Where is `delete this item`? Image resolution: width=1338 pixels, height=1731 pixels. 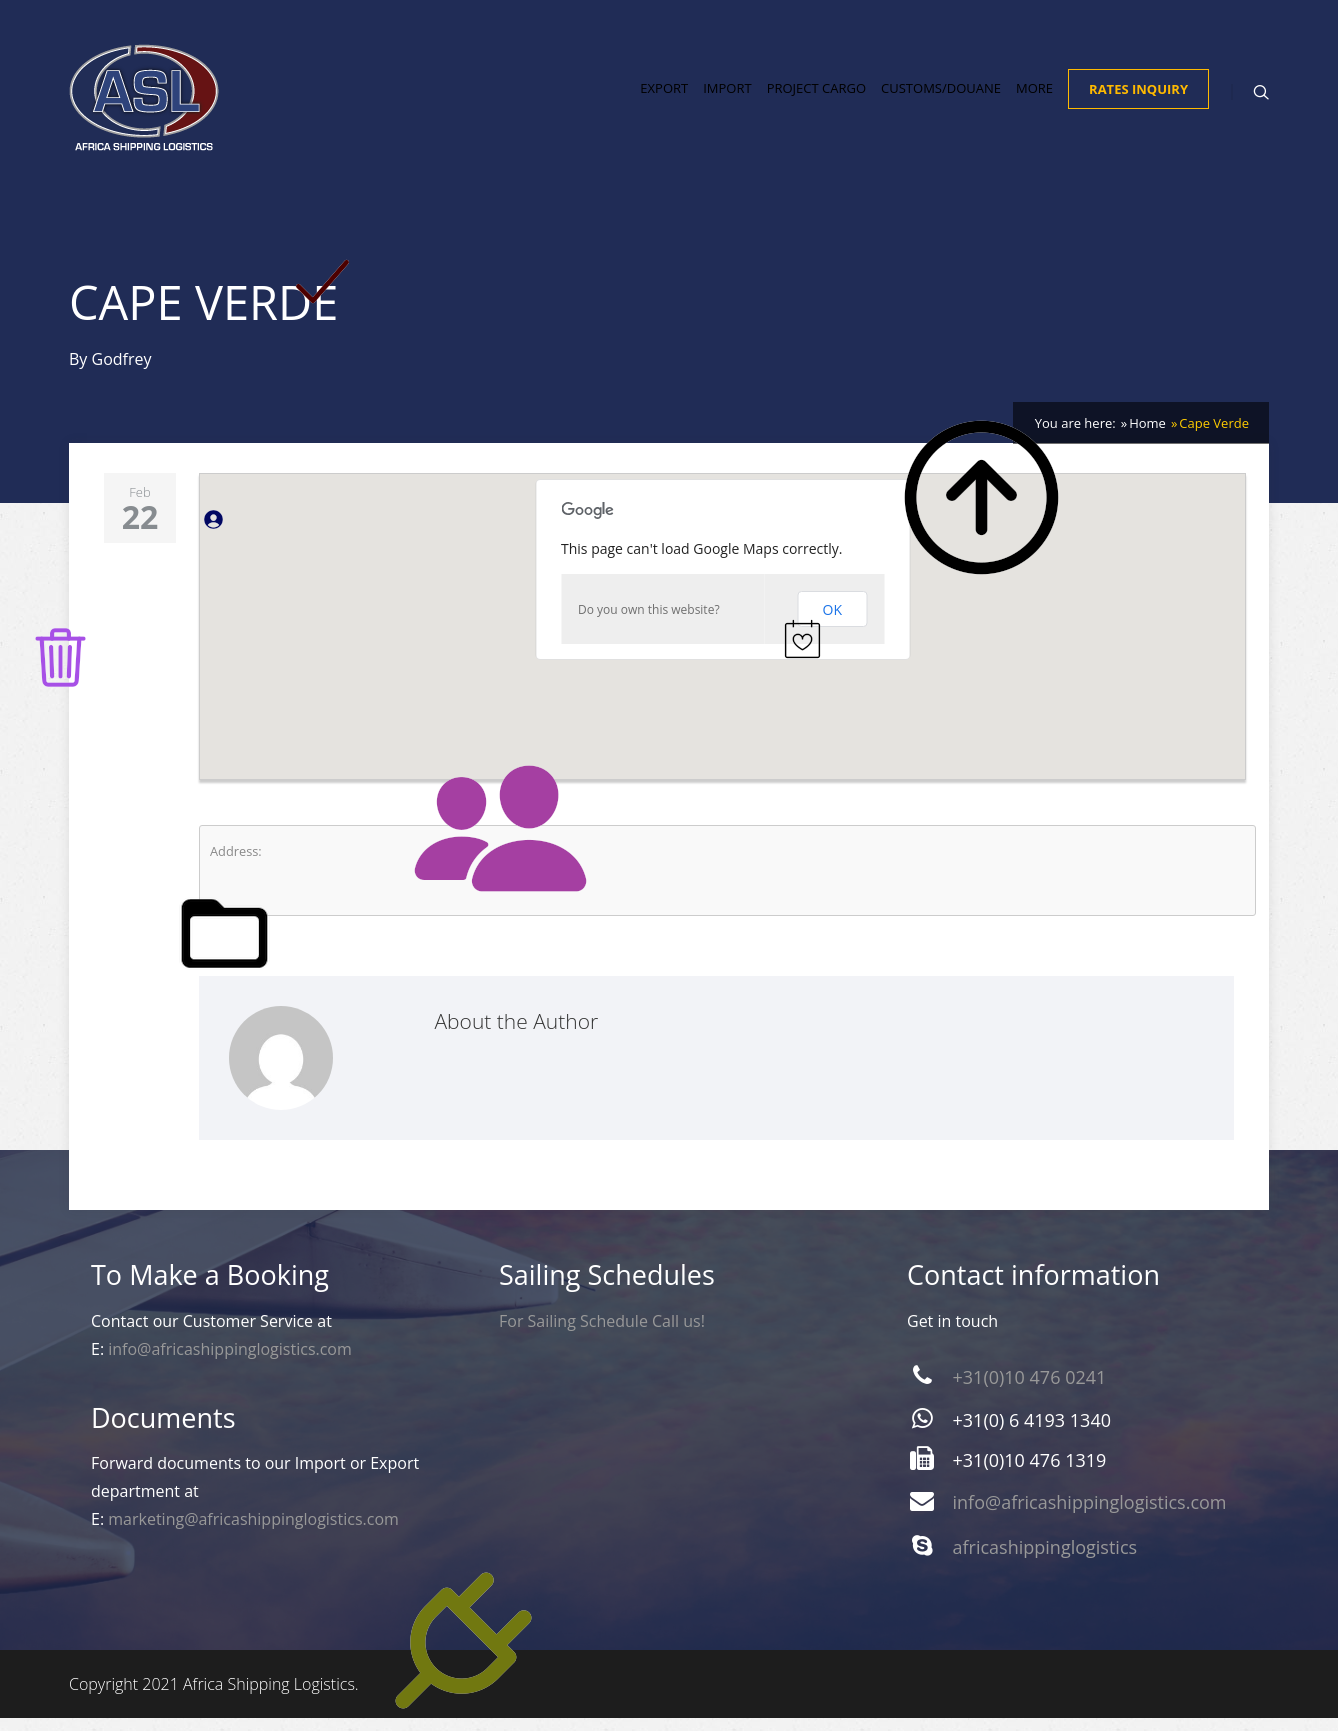
delete this item is located at coordinates (60, 657).